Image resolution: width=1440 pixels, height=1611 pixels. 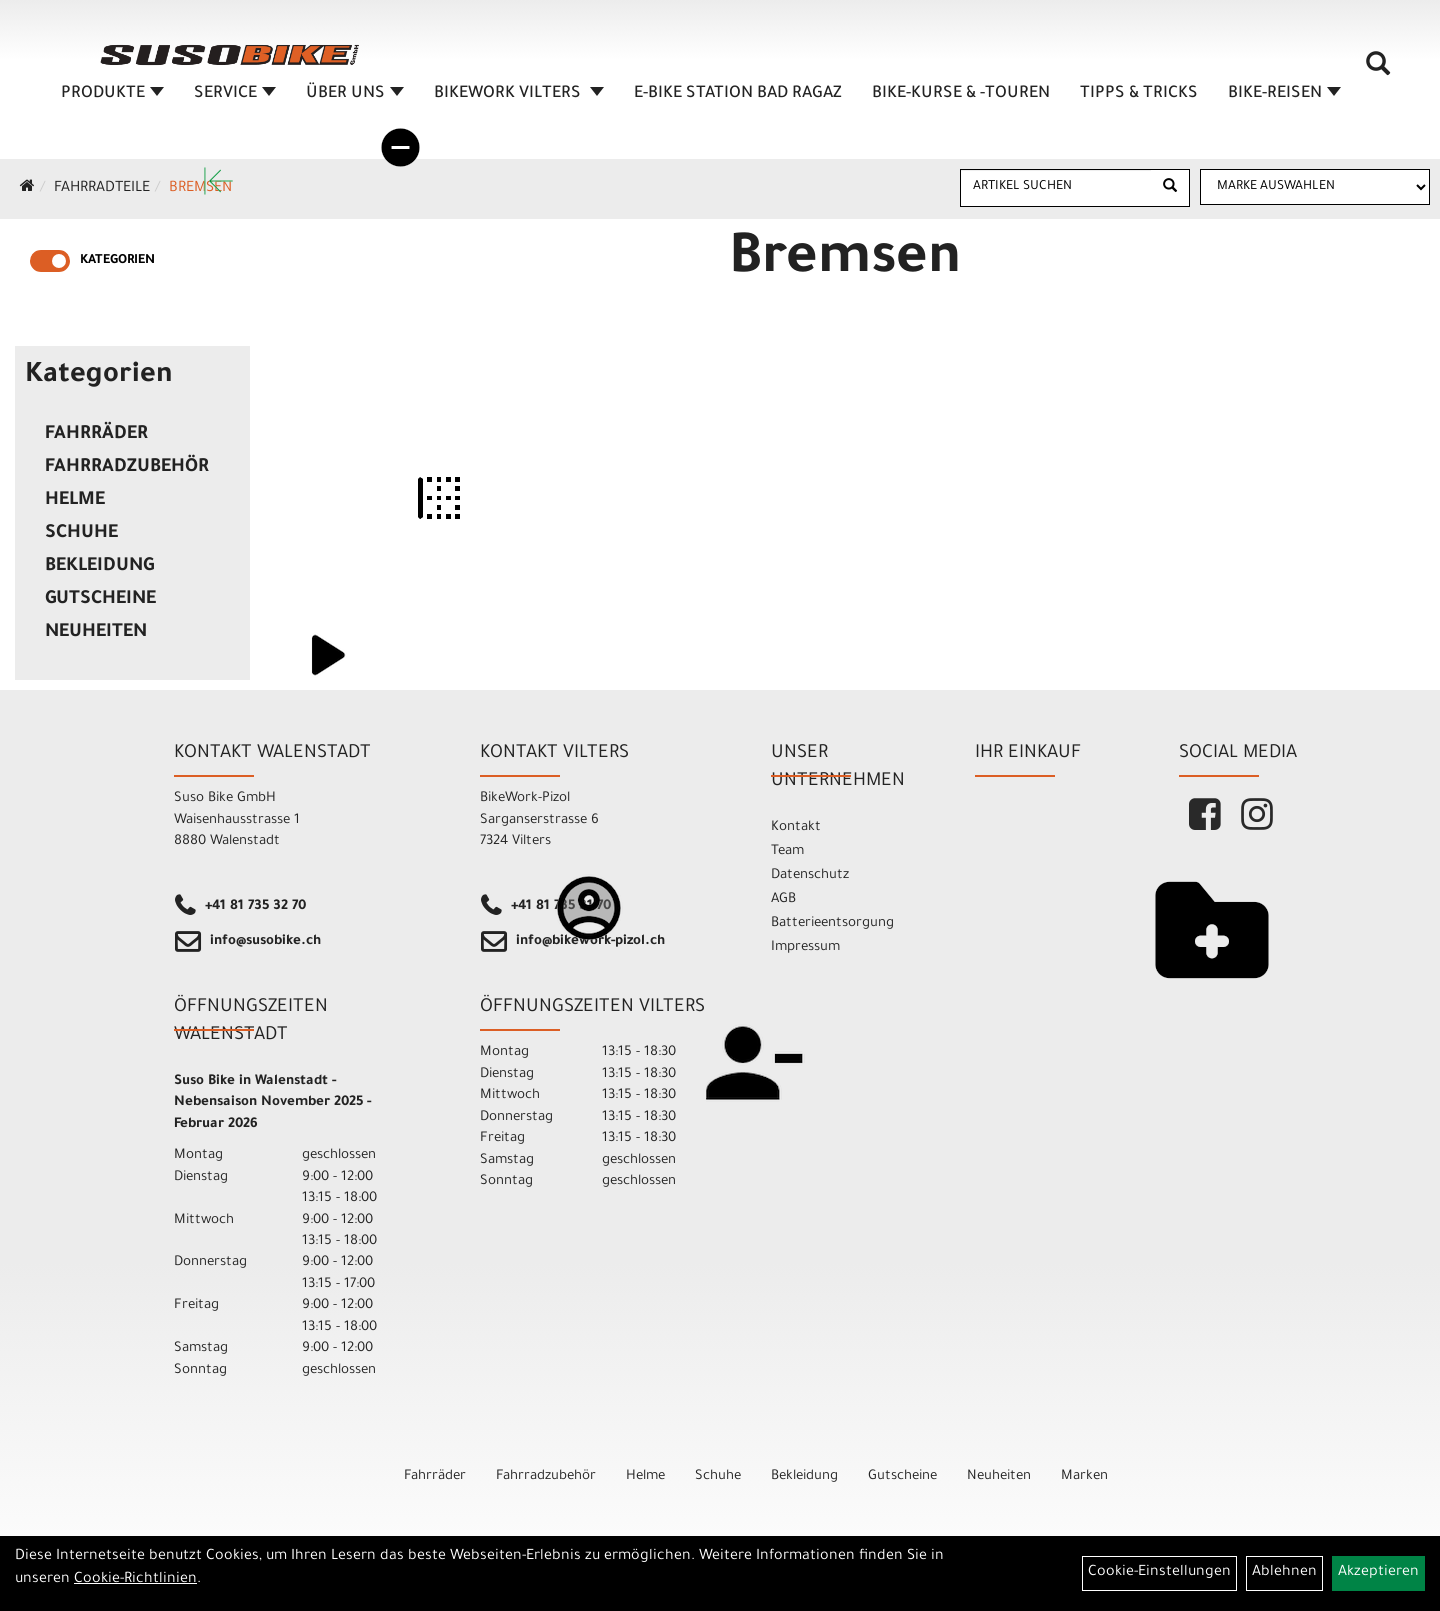 What do you see at coordinates (1212, 930) in the screenshot?
I see `create a new folder` at bounding box center [1212, 930].